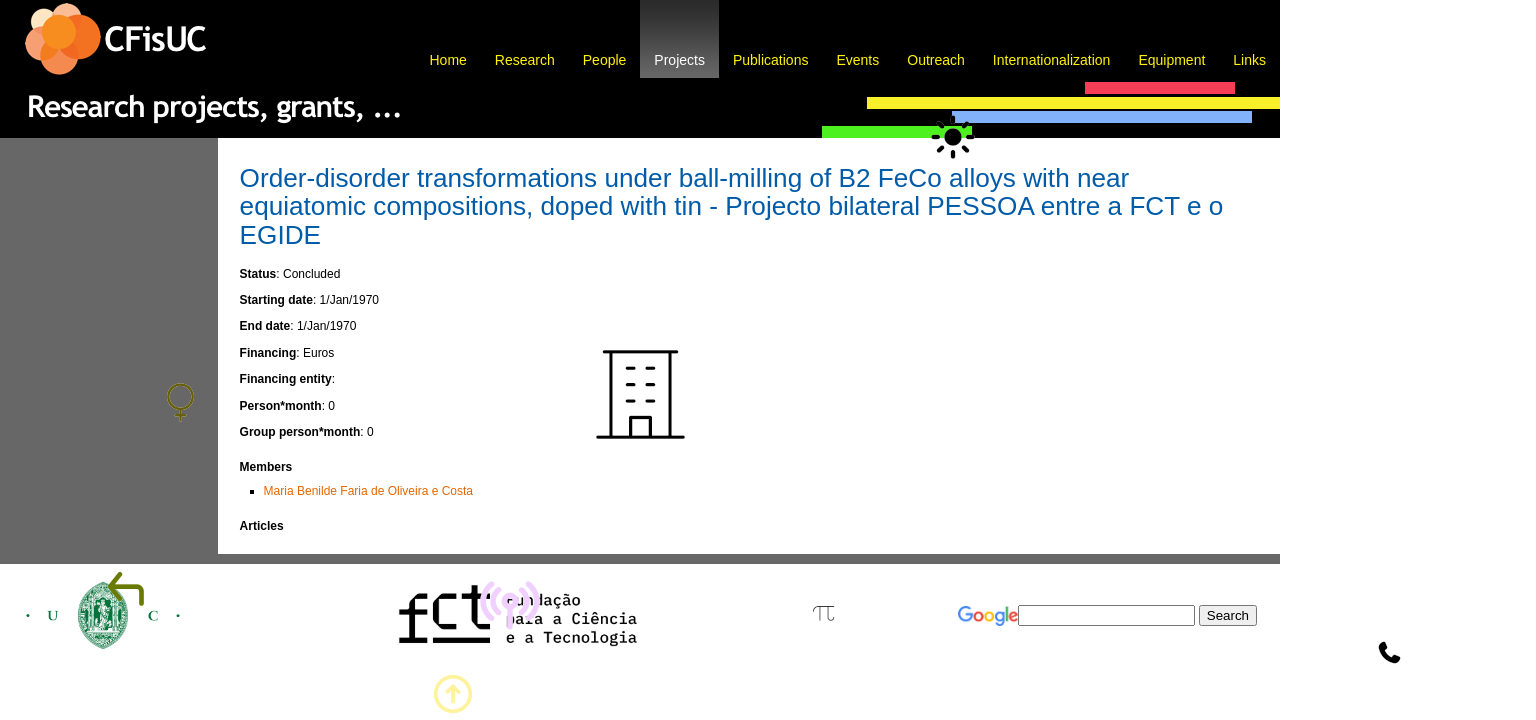 The image size is (1536, 720). I want to click on access radio or audio streaming, so click(510, 604).